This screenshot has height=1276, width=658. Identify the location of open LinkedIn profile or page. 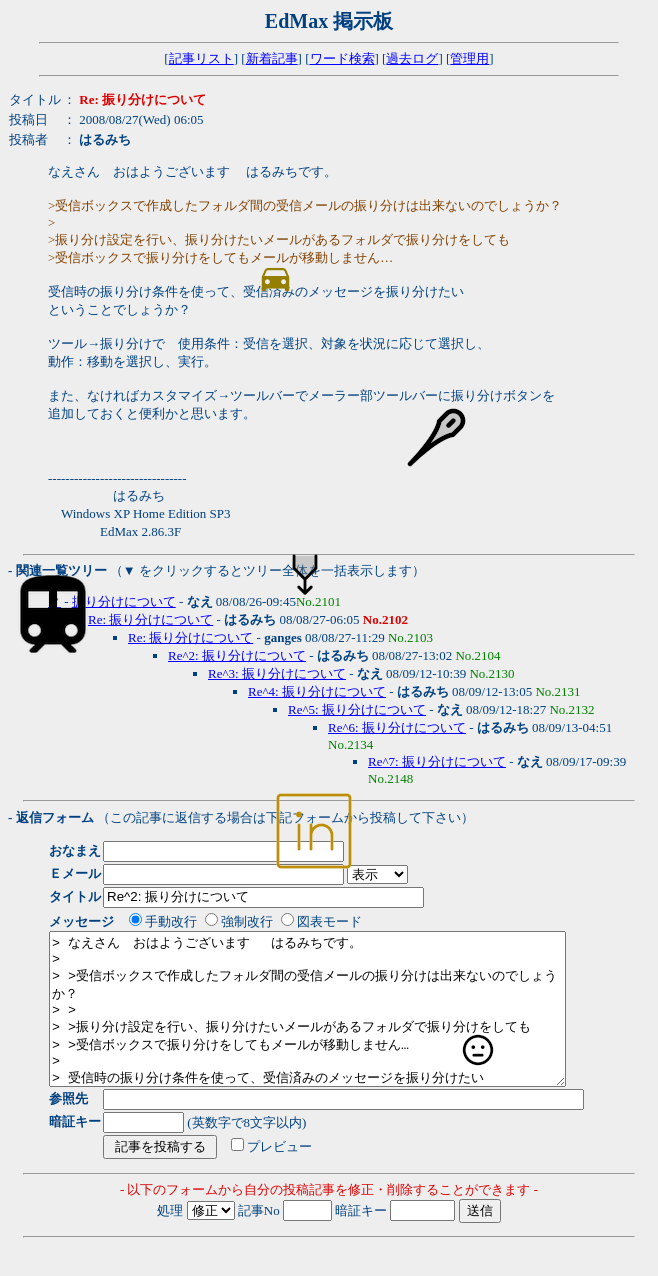
(314, 831).